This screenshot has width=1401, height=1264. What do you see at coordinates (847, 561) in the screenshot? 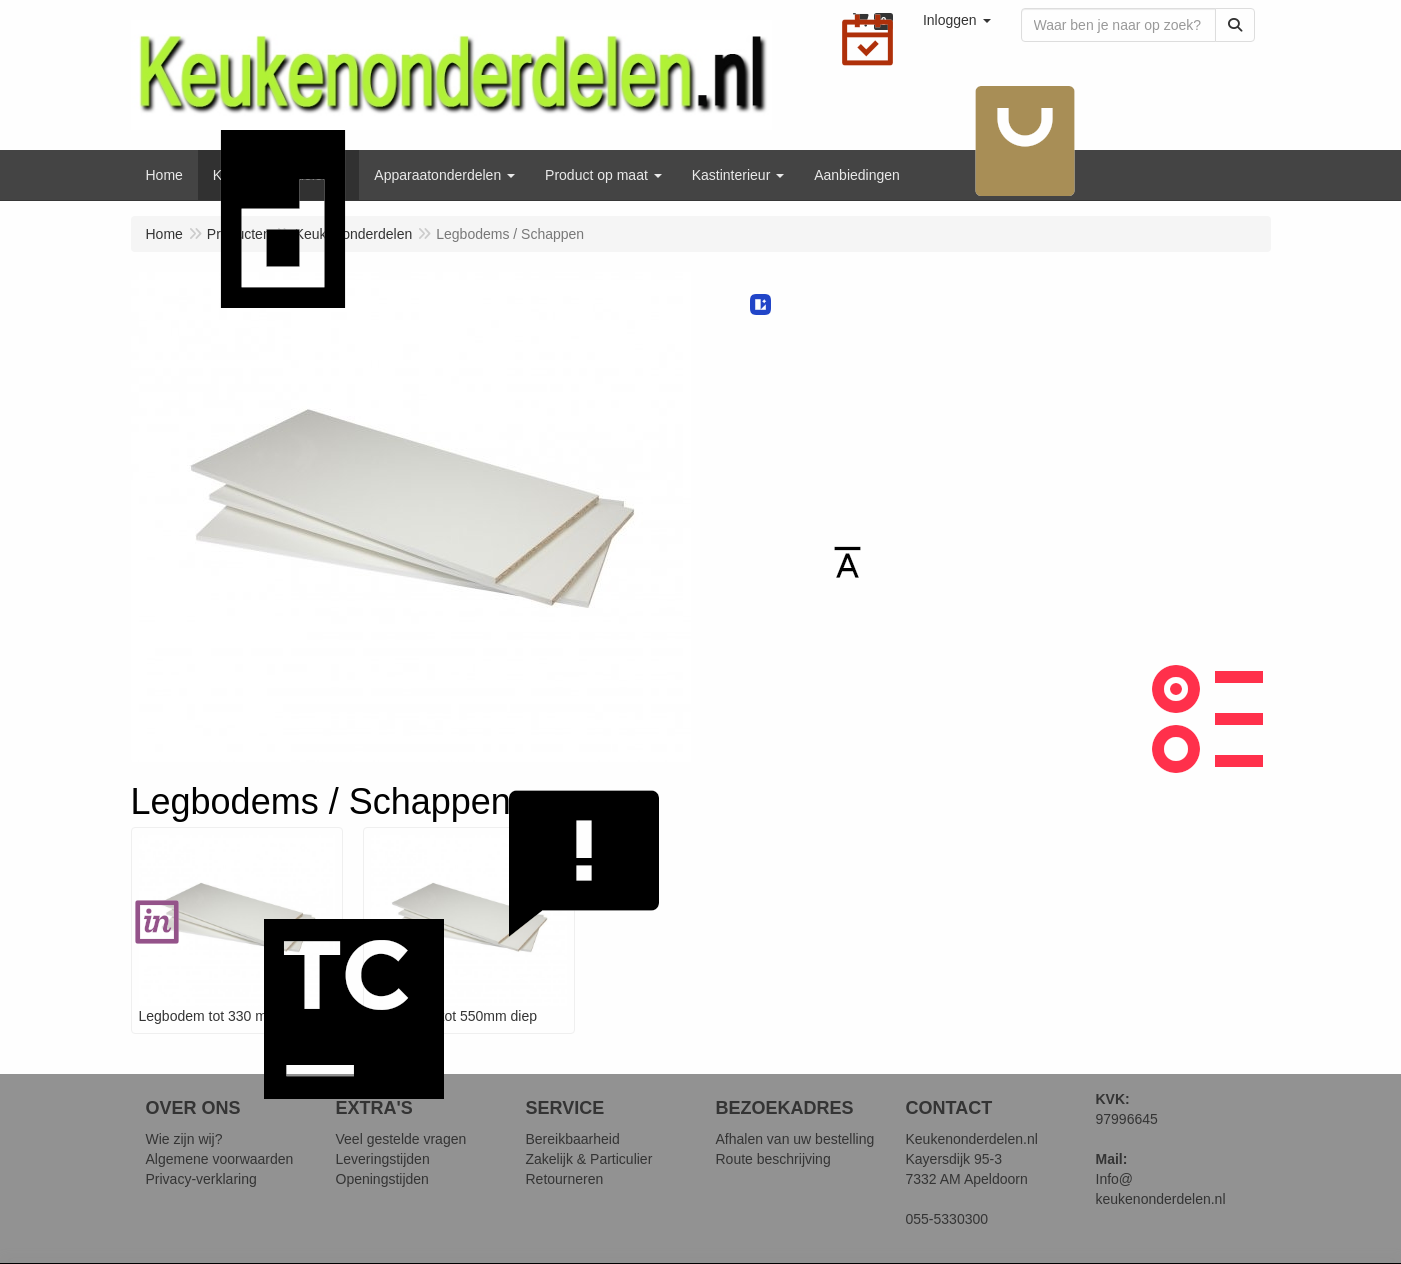
I see `apply overline formatting to selected text` at bounding box center [847, 561].